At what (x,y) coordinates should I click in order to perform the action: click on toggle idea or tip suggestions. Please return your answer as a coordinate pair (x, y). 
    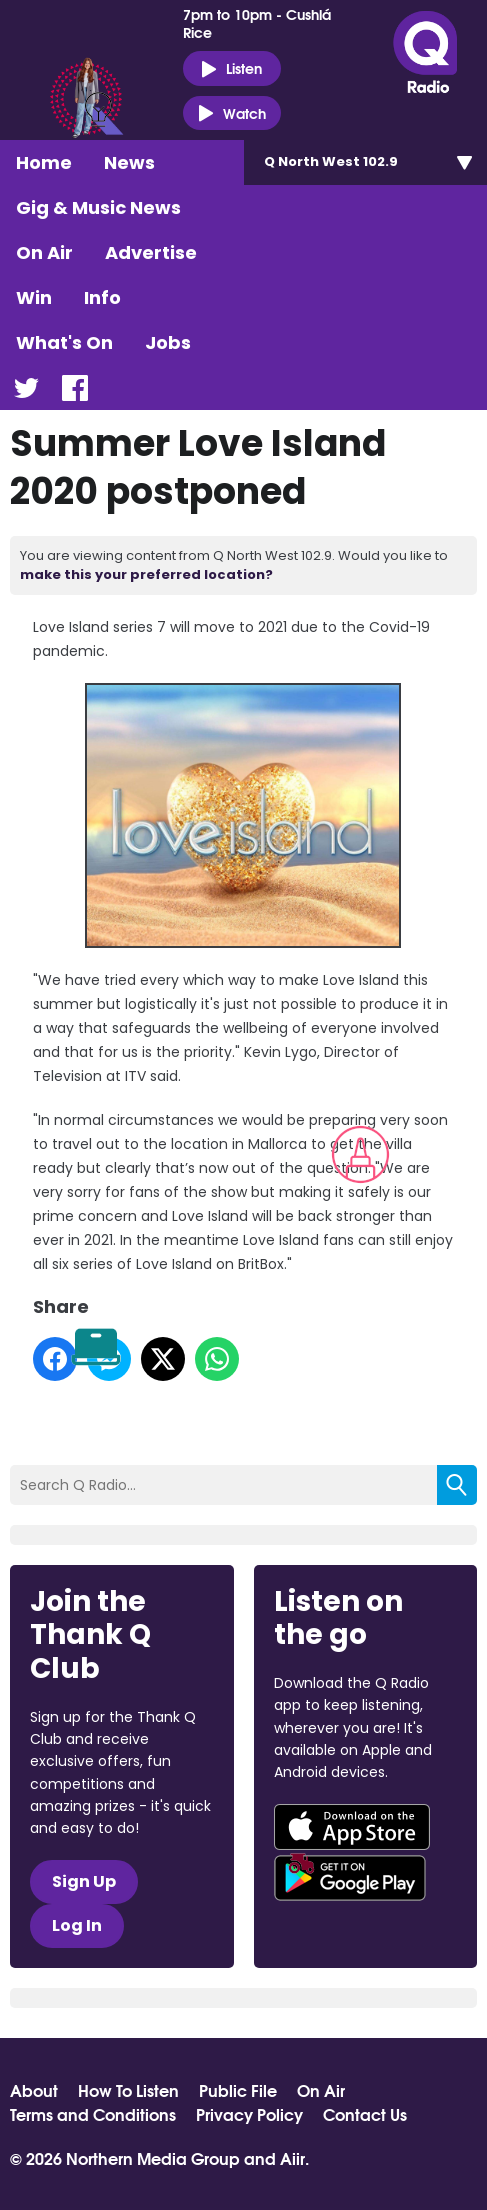
    Looking at the image, I should click on (98, 109).